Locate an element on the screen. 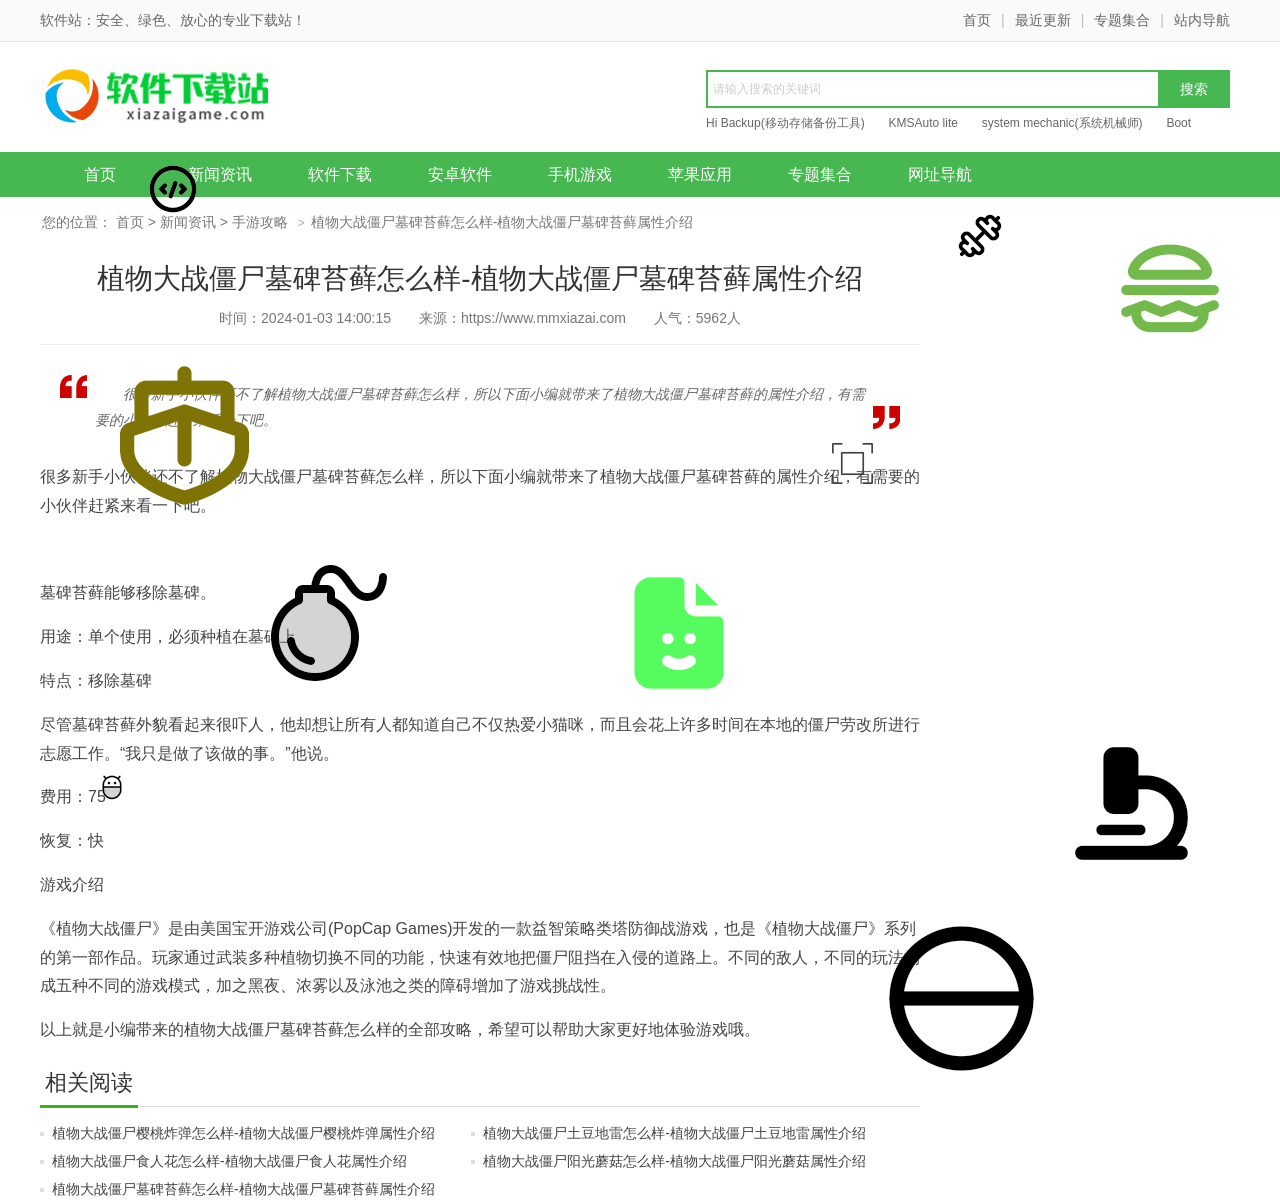 This screenshot has height=1203, width=1280. view a friendly or positive document is located at coordinates (679, 633).